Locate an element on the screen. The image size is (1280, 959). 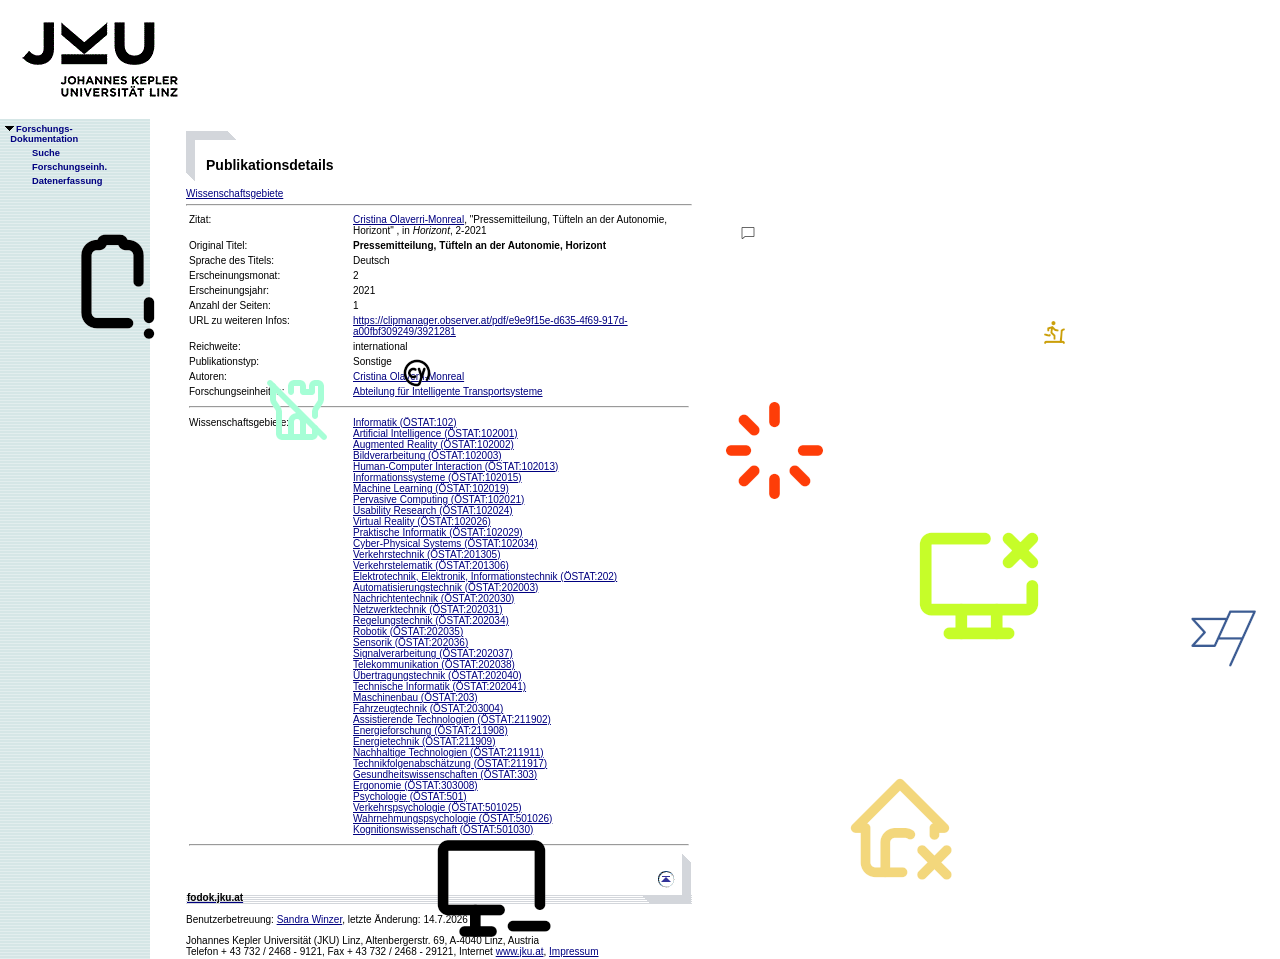
indicates tower or signal is offline is located at coordinates (297, 410).